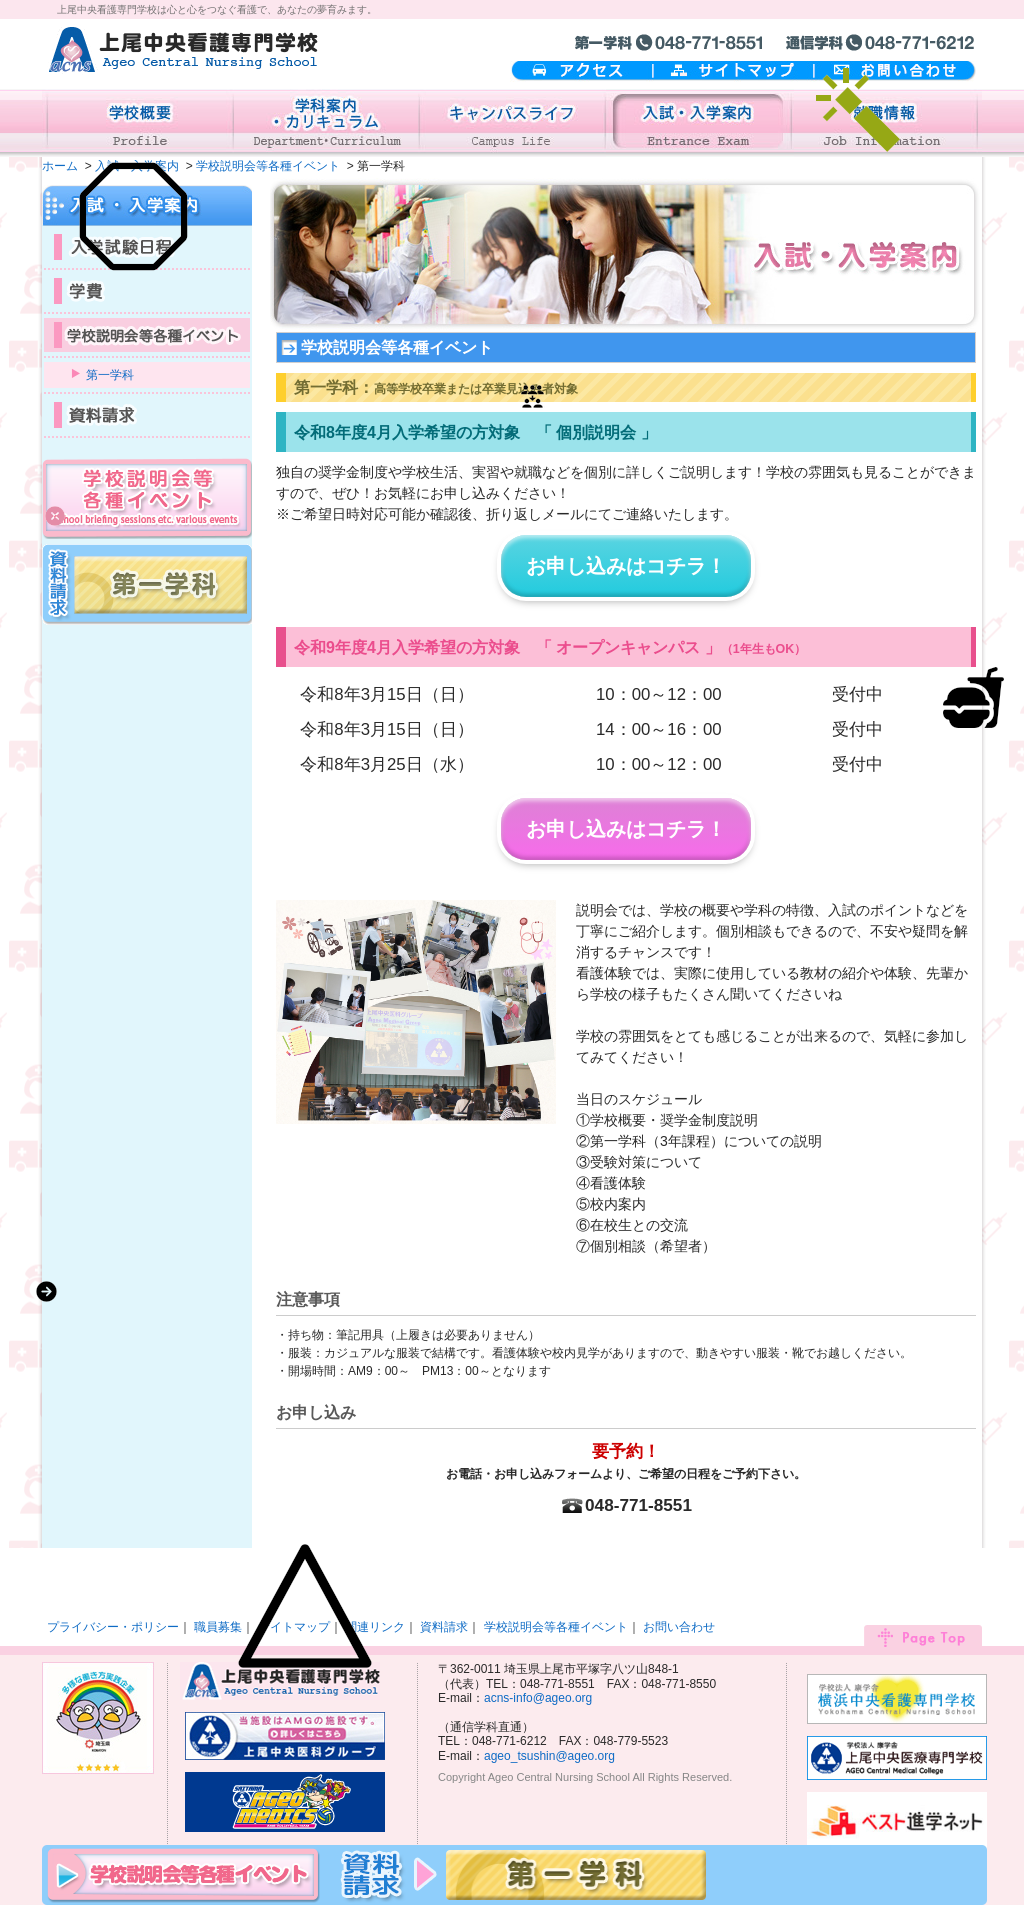  I want to click on proceed to the next step or screen, so click(46, 1291).